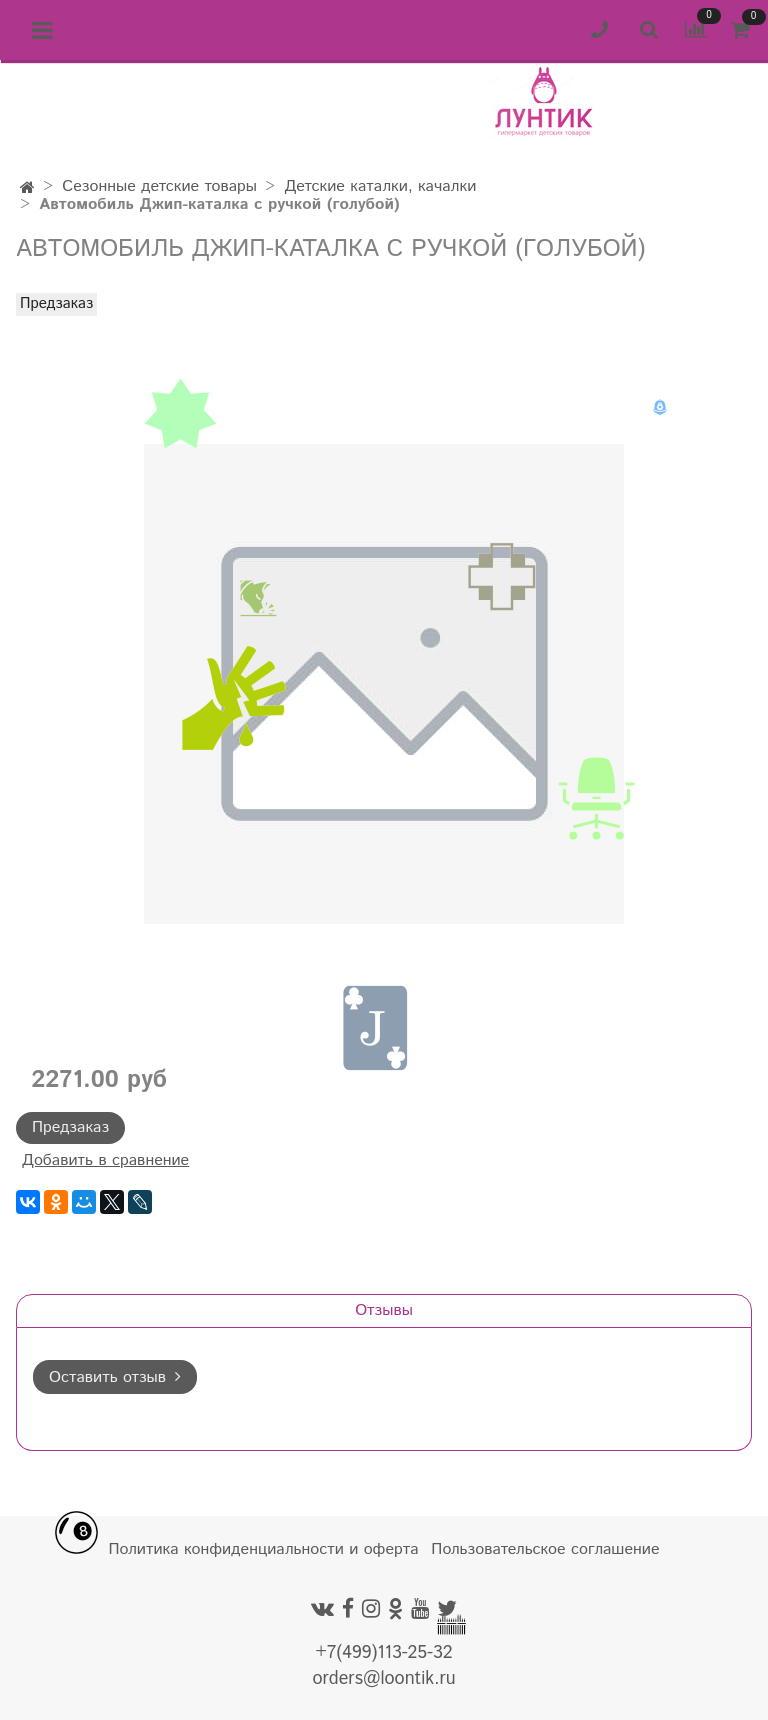 The width and height of the screenshot is (768, 1720). What do you see at coordinates (596, 798) in the screenshot?
I see `browse office furniture options` at bounding box center [596, 798].